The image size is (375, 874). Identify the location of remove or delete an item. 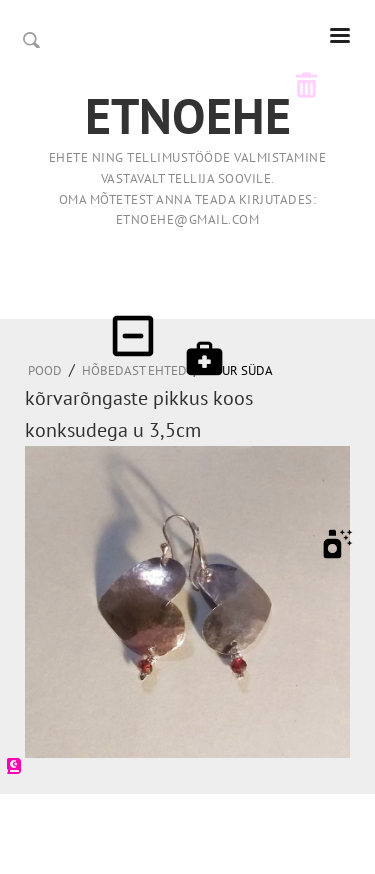
(133, 336).